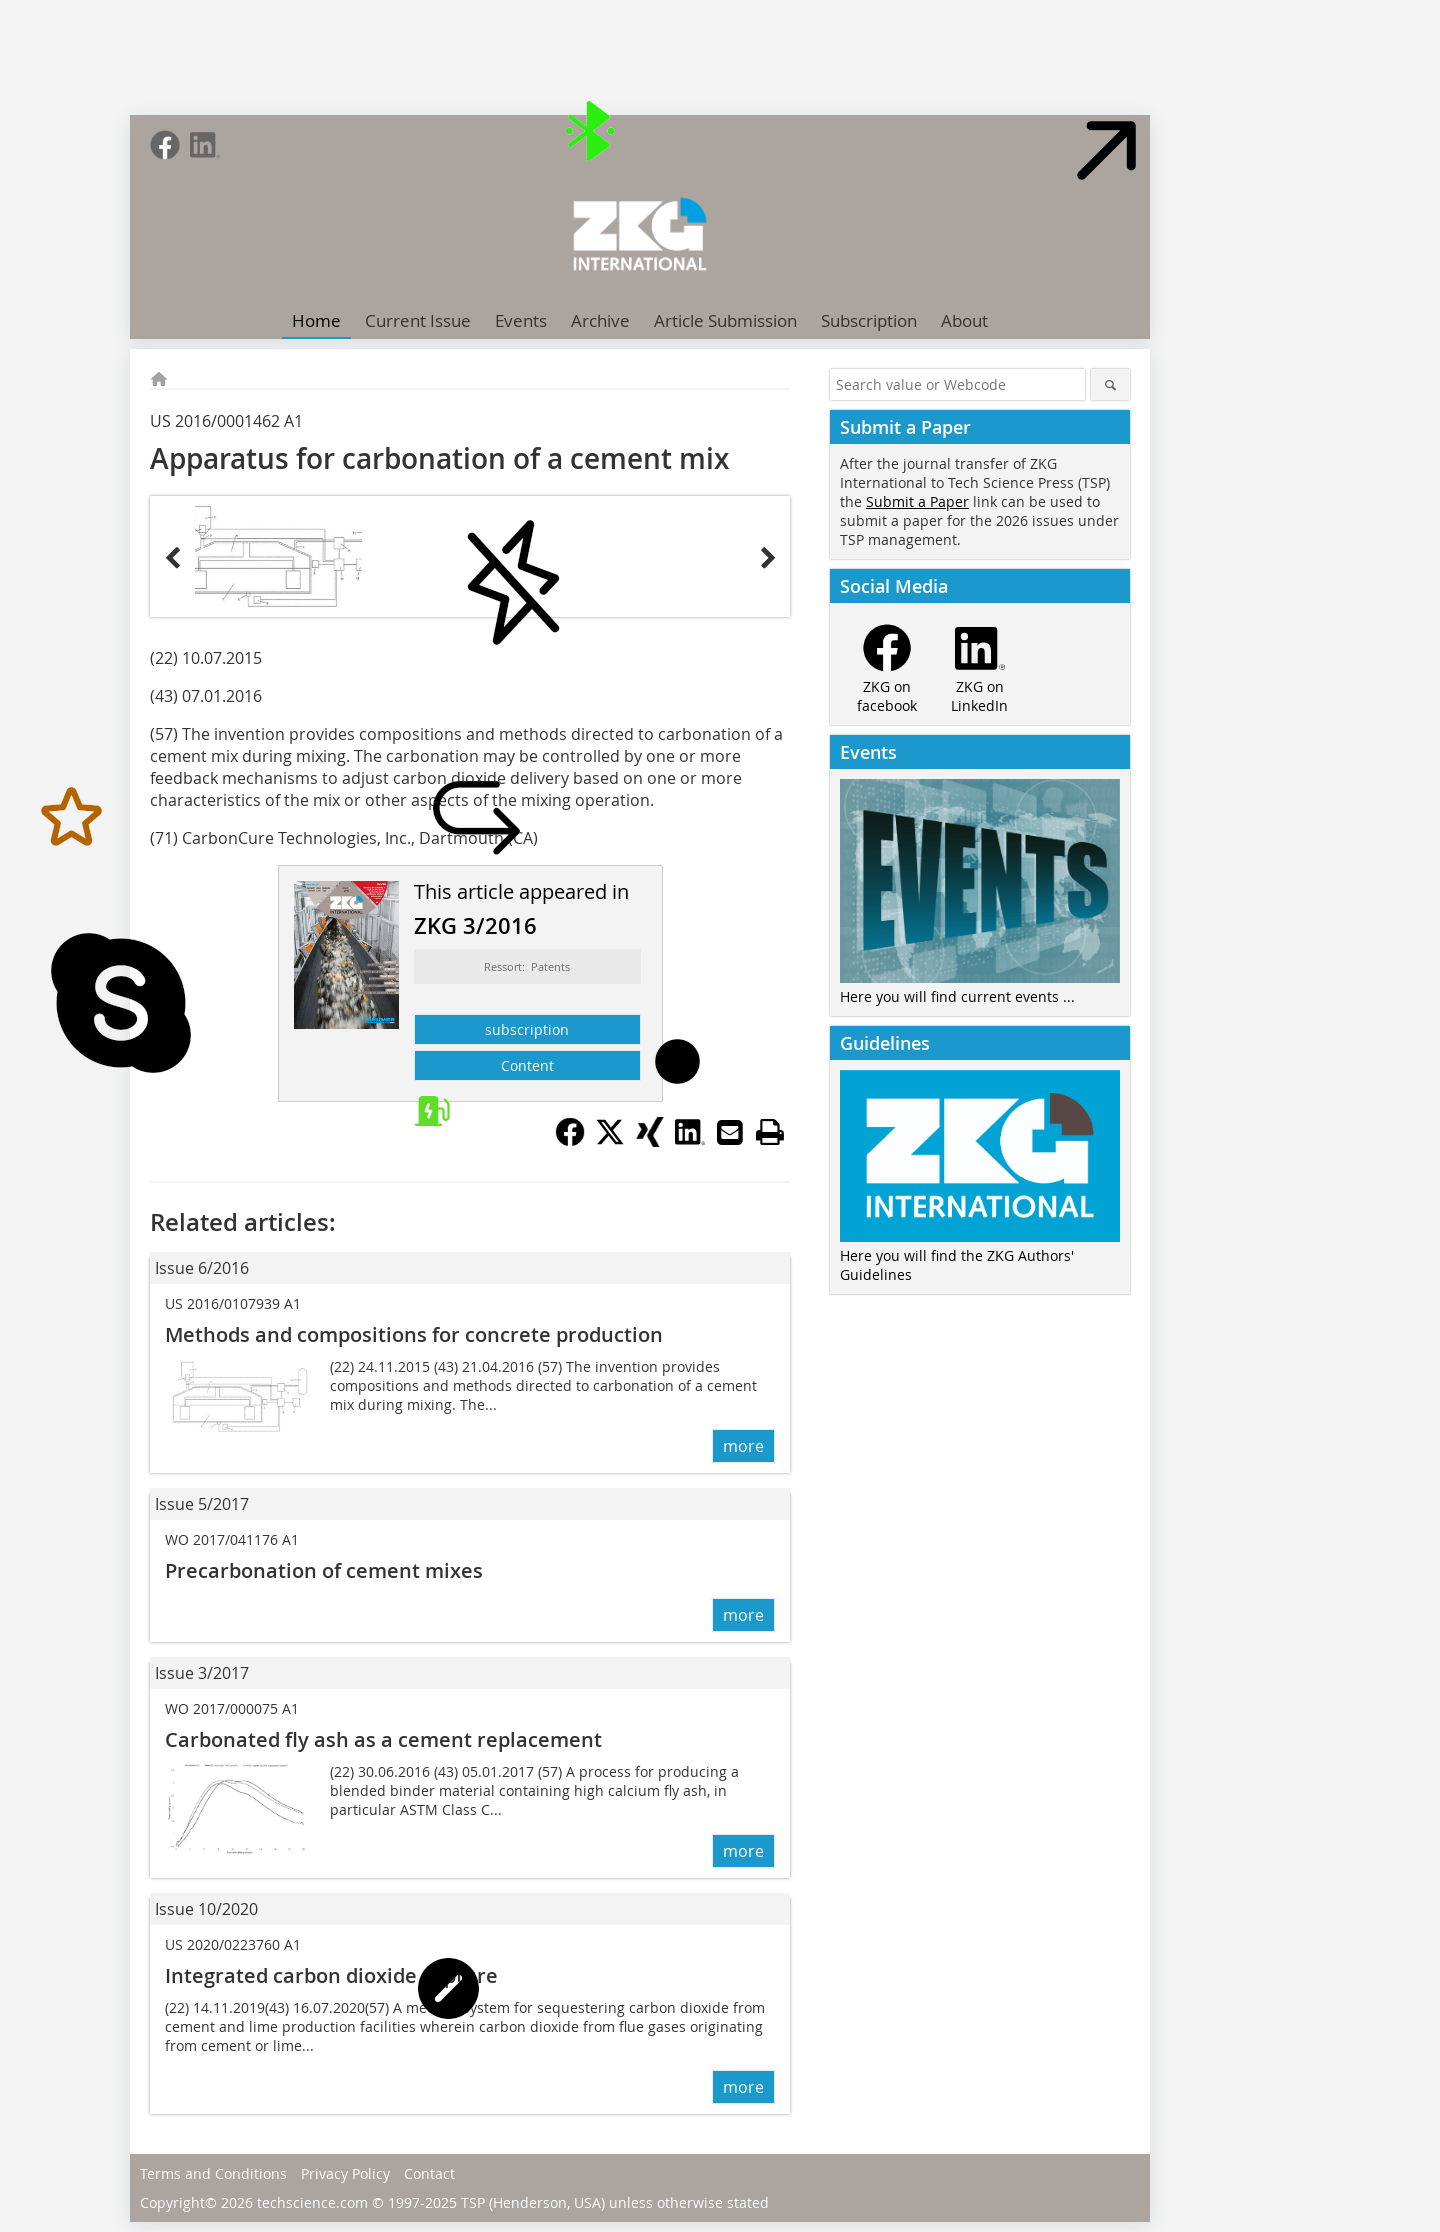 The width and height of the screenshot is (1440, 2232). I want to click on select or mark an item as active, so click(677, 1061).